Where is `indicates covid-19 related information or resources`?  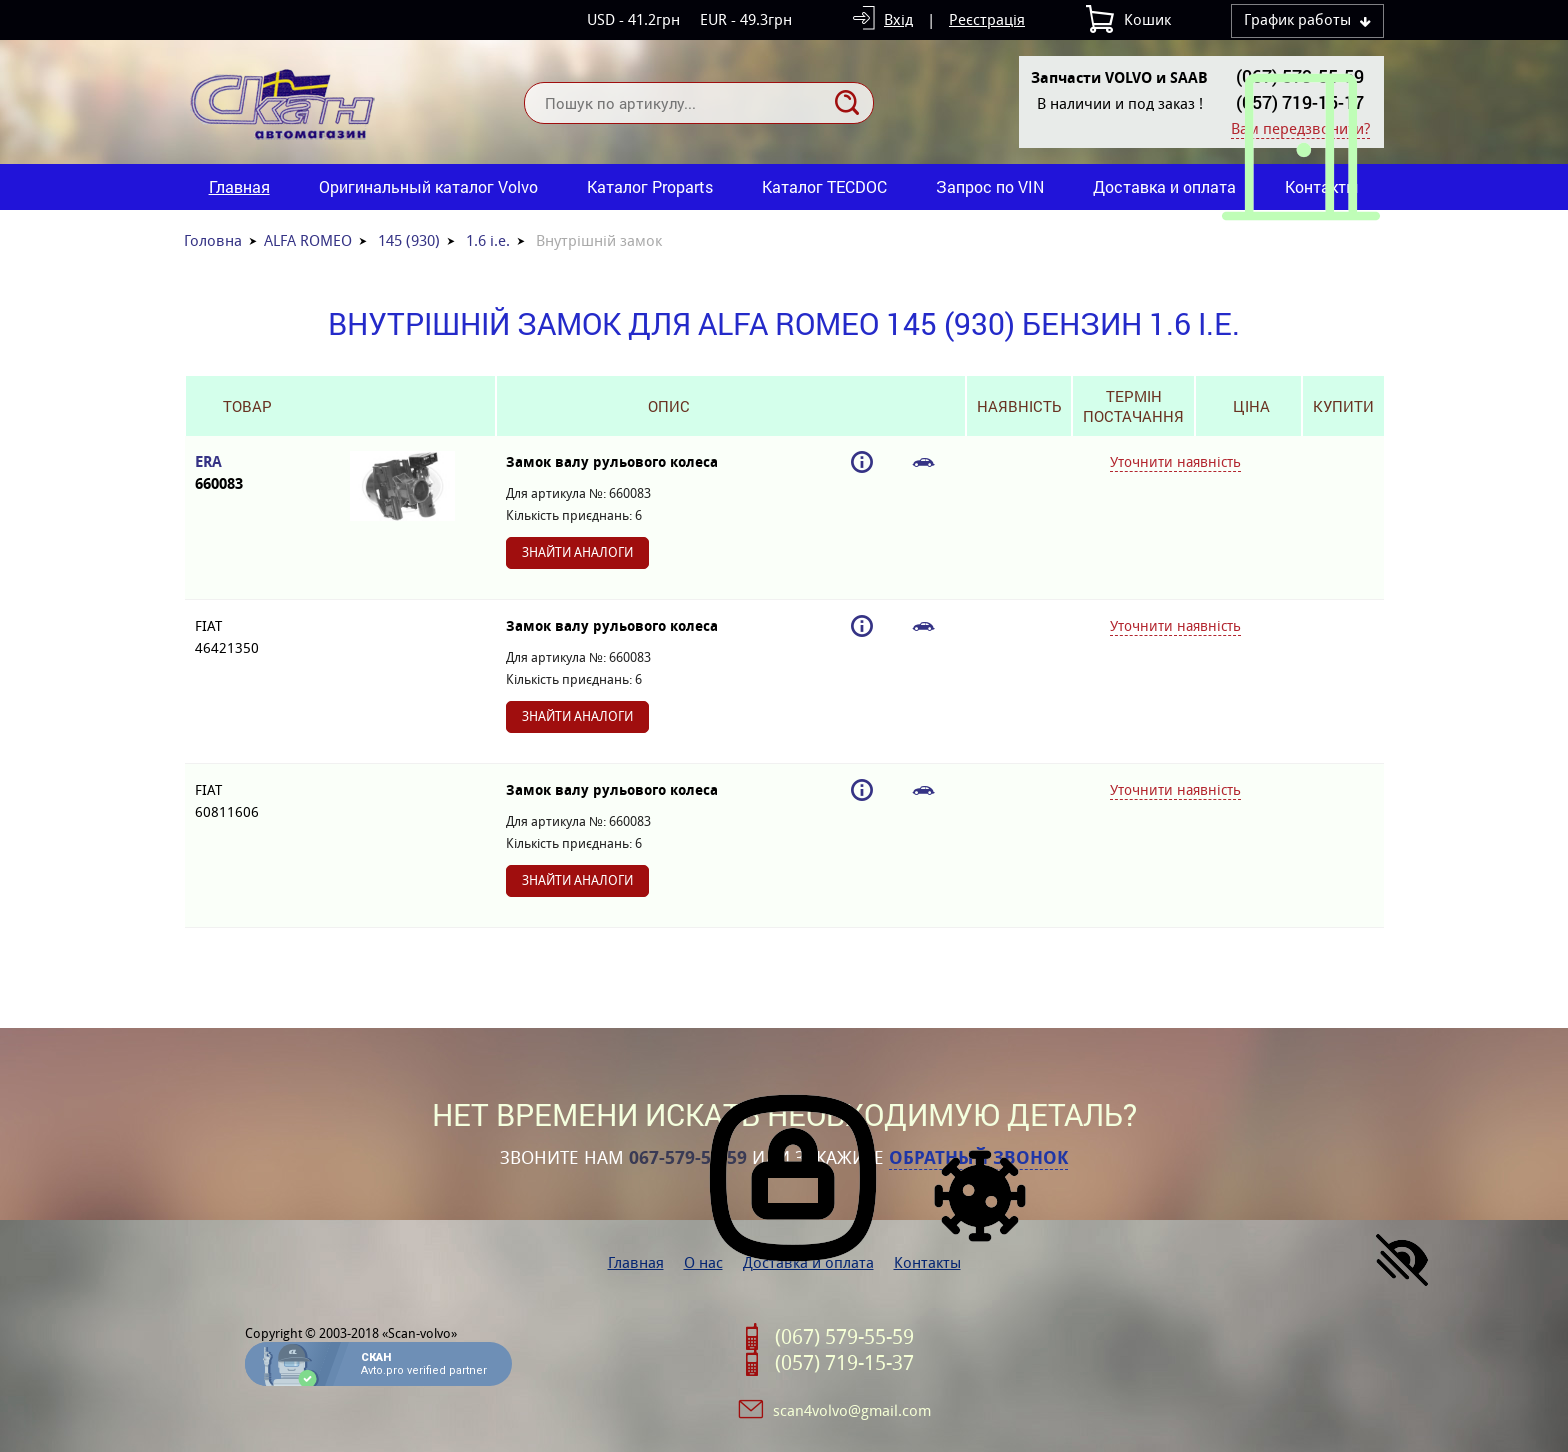 indicates covid-19 related information or resources is located at coordinates (980, 1196).